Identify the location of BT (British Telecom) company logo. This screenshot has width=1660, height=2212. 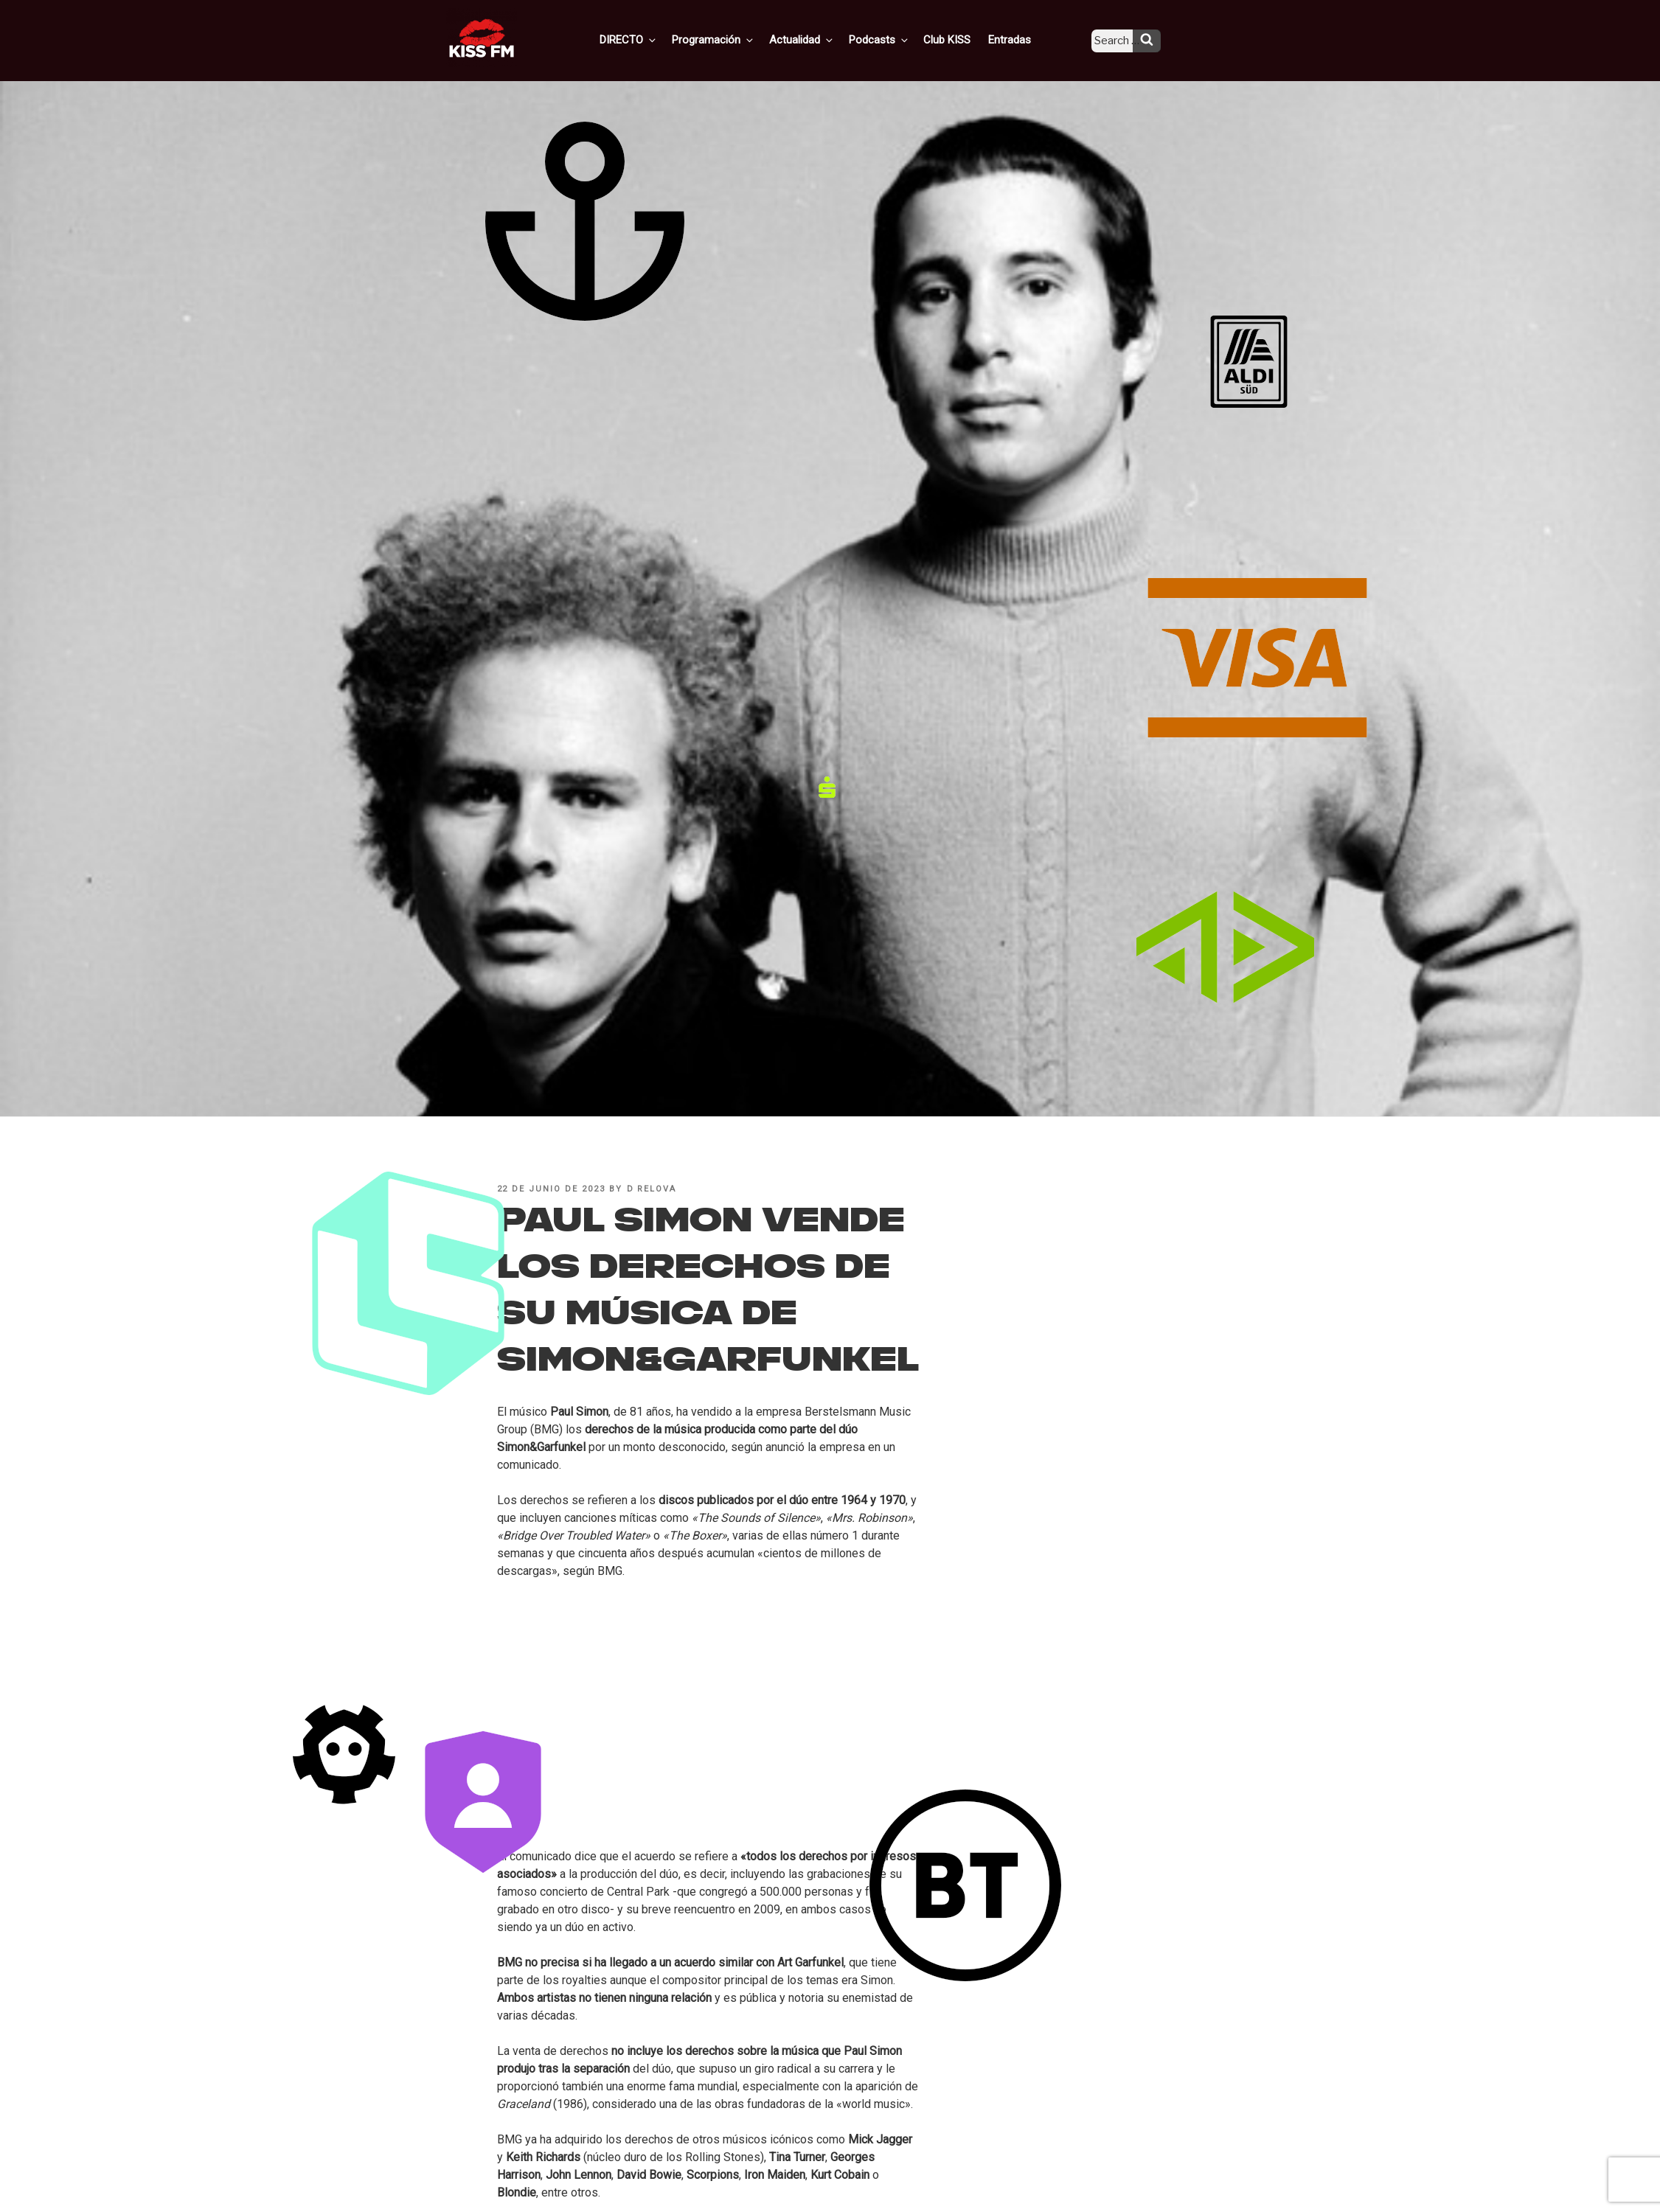
(965, 1885).